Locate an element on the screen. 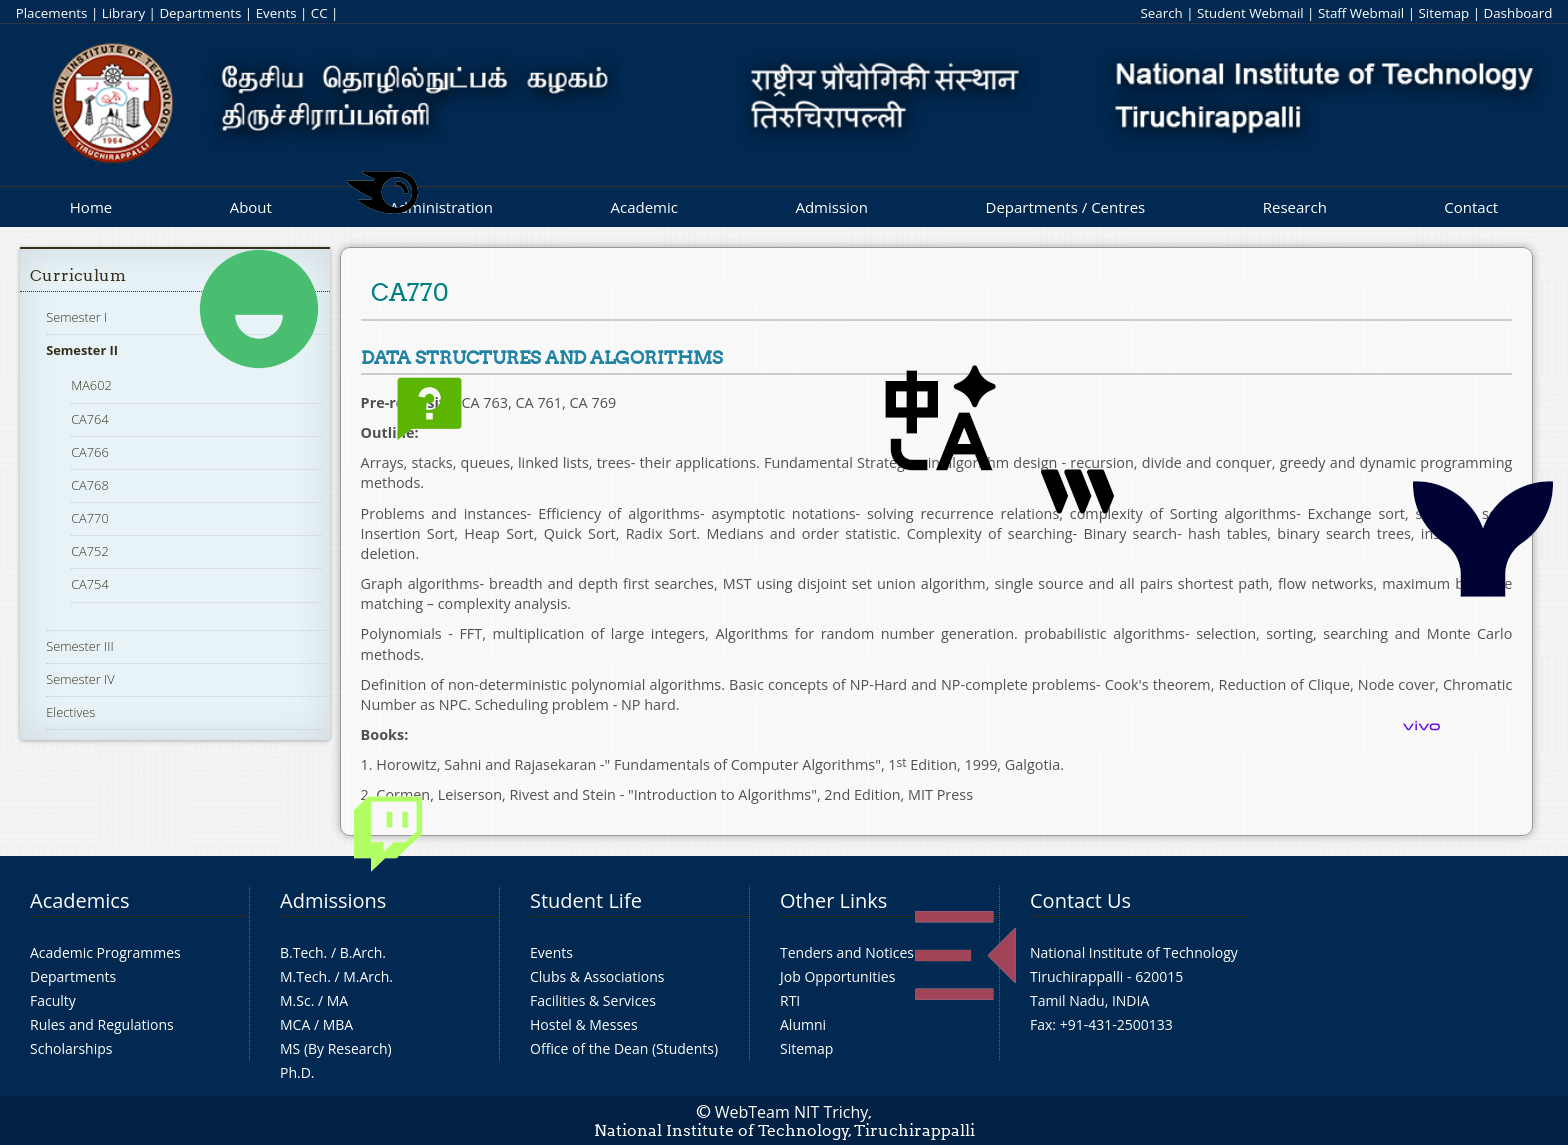  open Semrush SEO and marketing platform is located at coordinates (382, 192).